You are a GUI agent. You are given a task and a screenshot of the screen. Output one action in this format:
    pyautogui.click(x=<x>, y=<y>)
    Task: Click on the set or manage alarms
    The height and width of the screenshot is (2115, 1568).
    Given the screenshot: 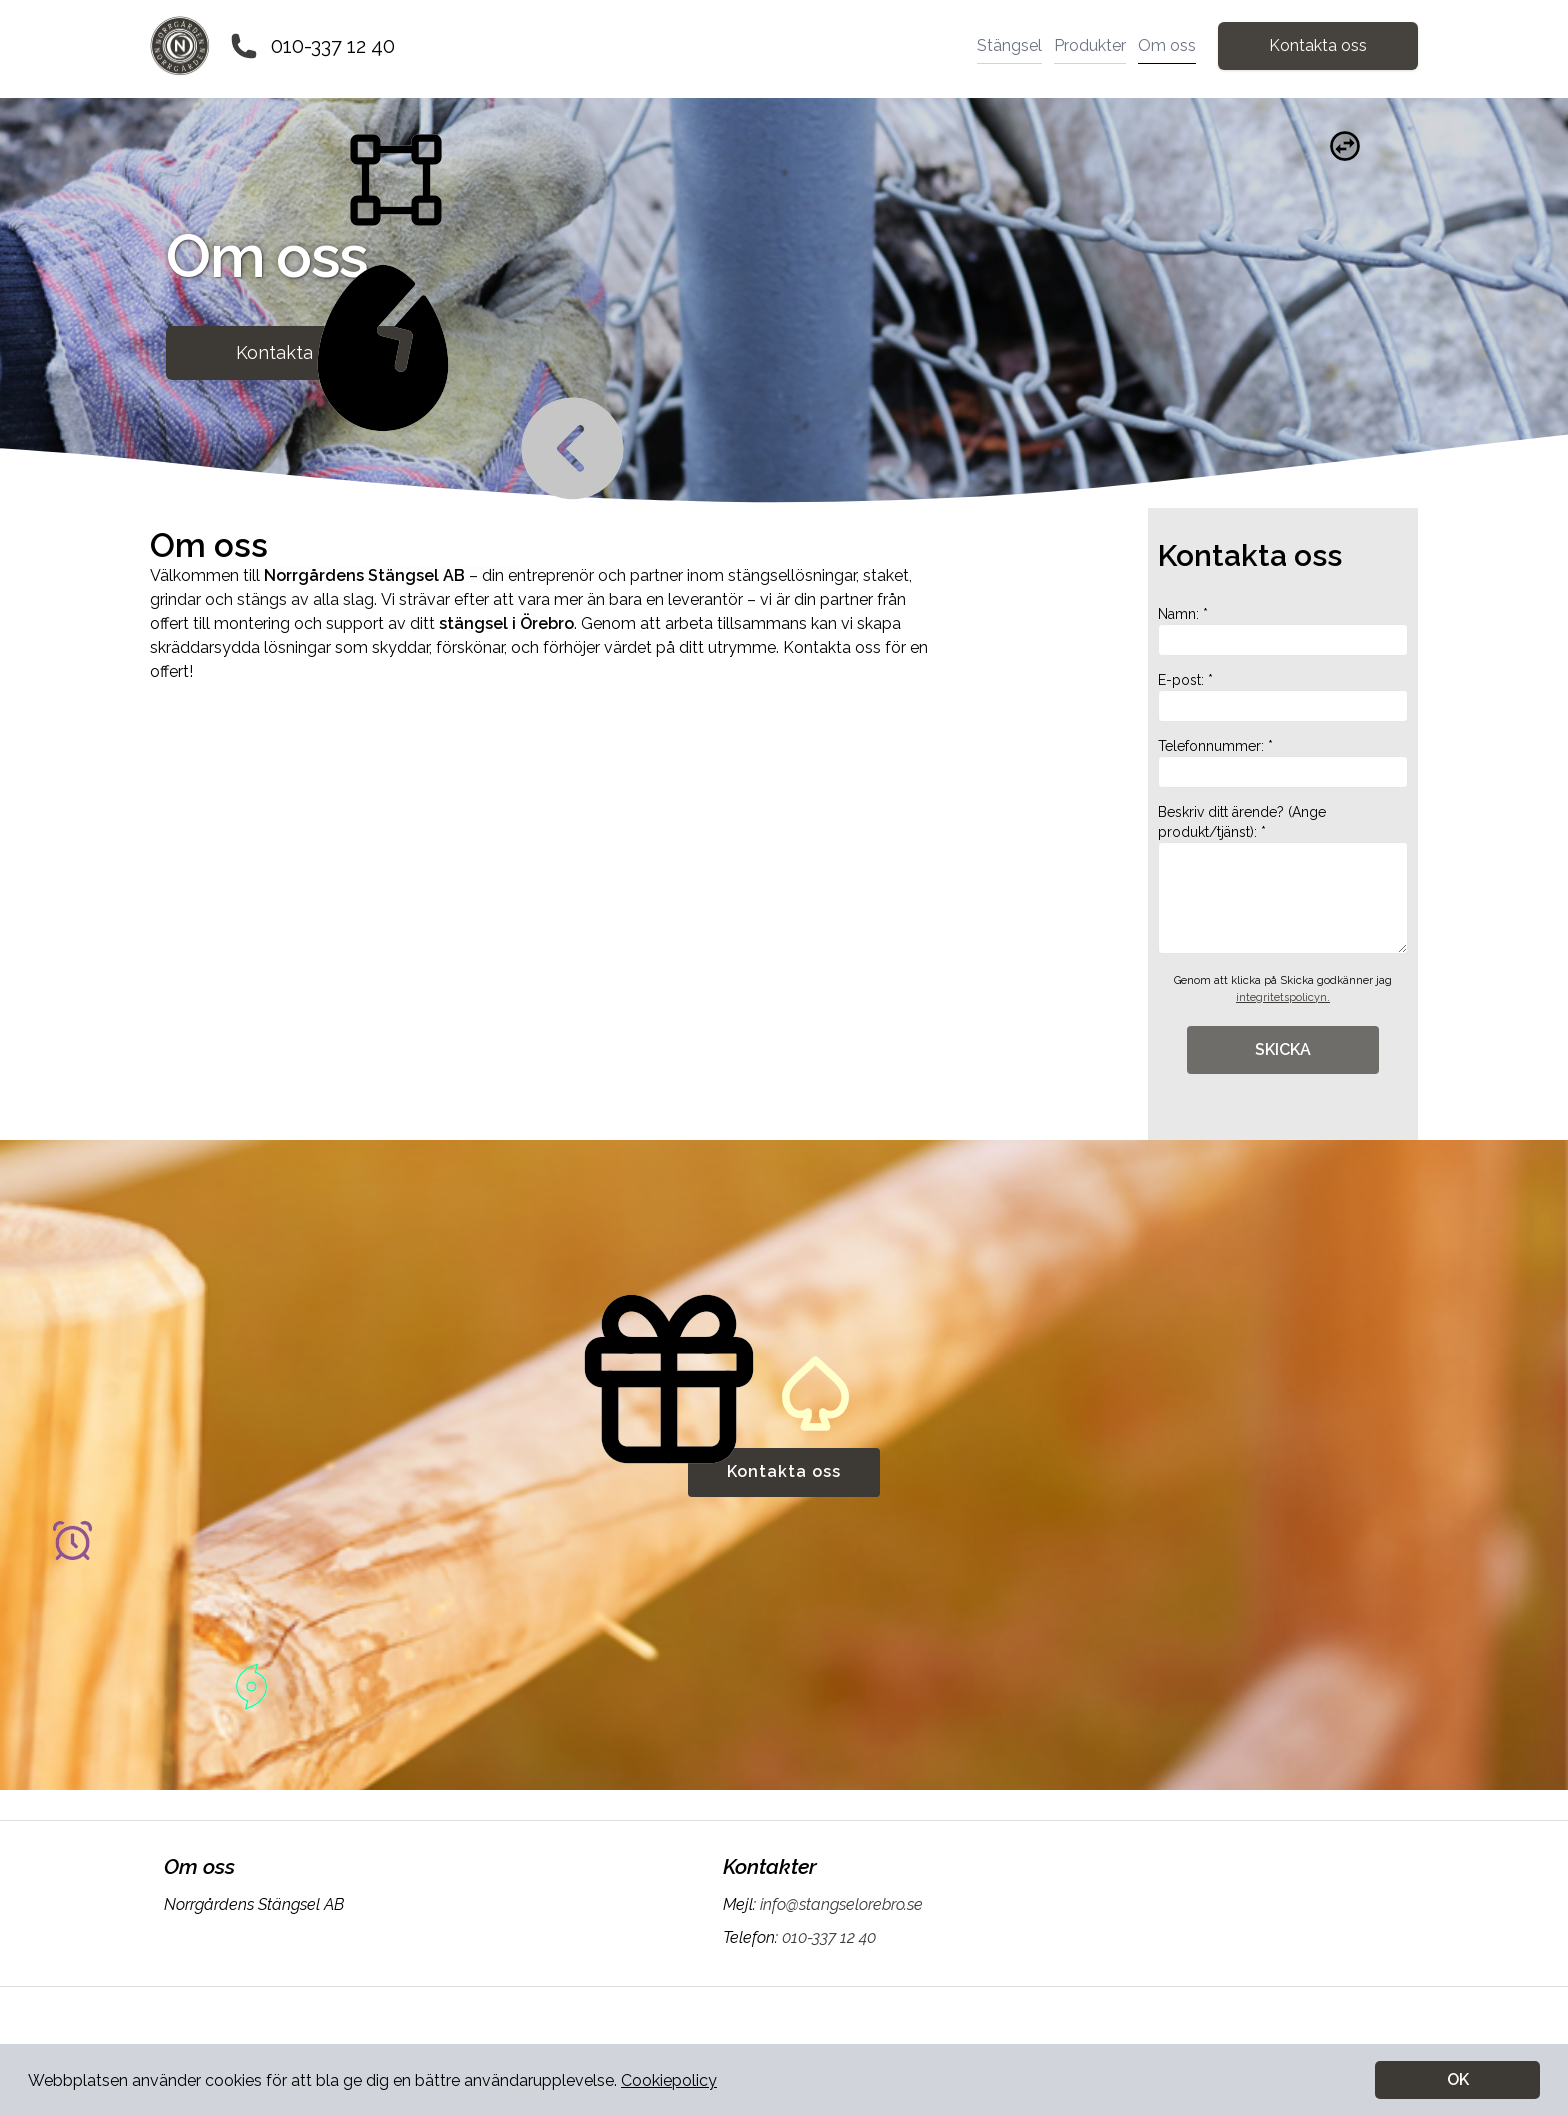 What is the action you would take?
    pyautogui.click(x=72, y=1540)
    